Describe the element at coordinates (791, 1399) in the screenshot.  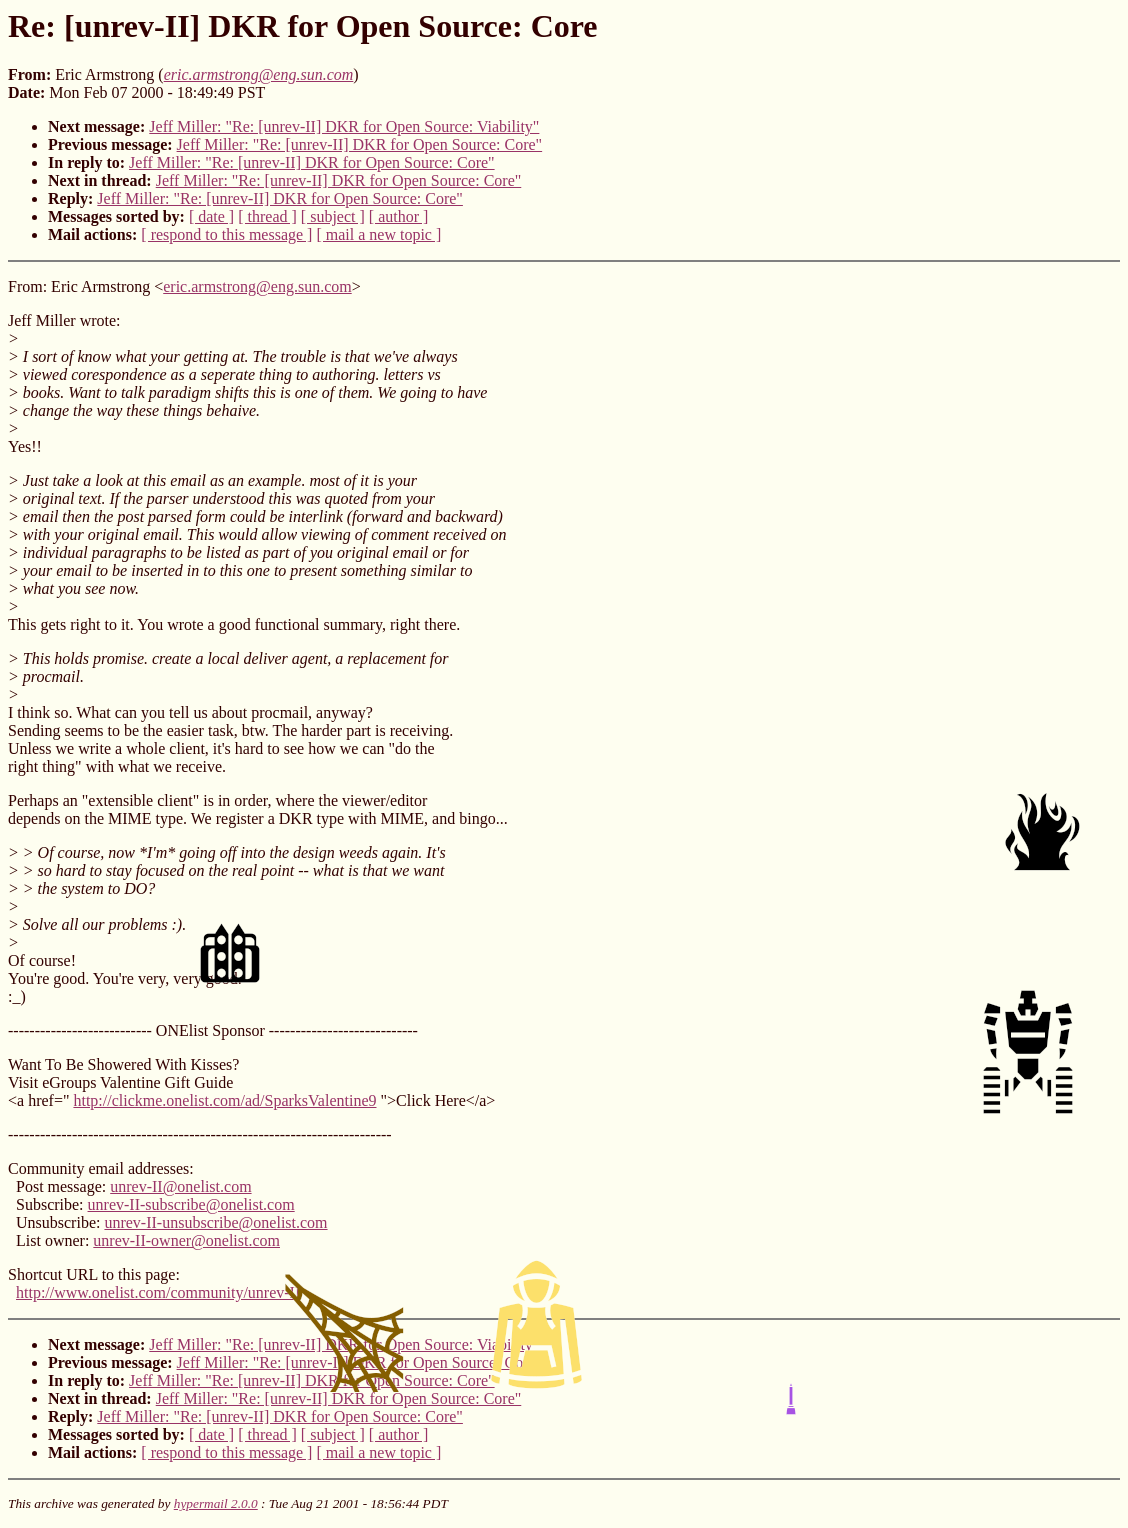
I see `indicates a monument or landmark location` at that location.